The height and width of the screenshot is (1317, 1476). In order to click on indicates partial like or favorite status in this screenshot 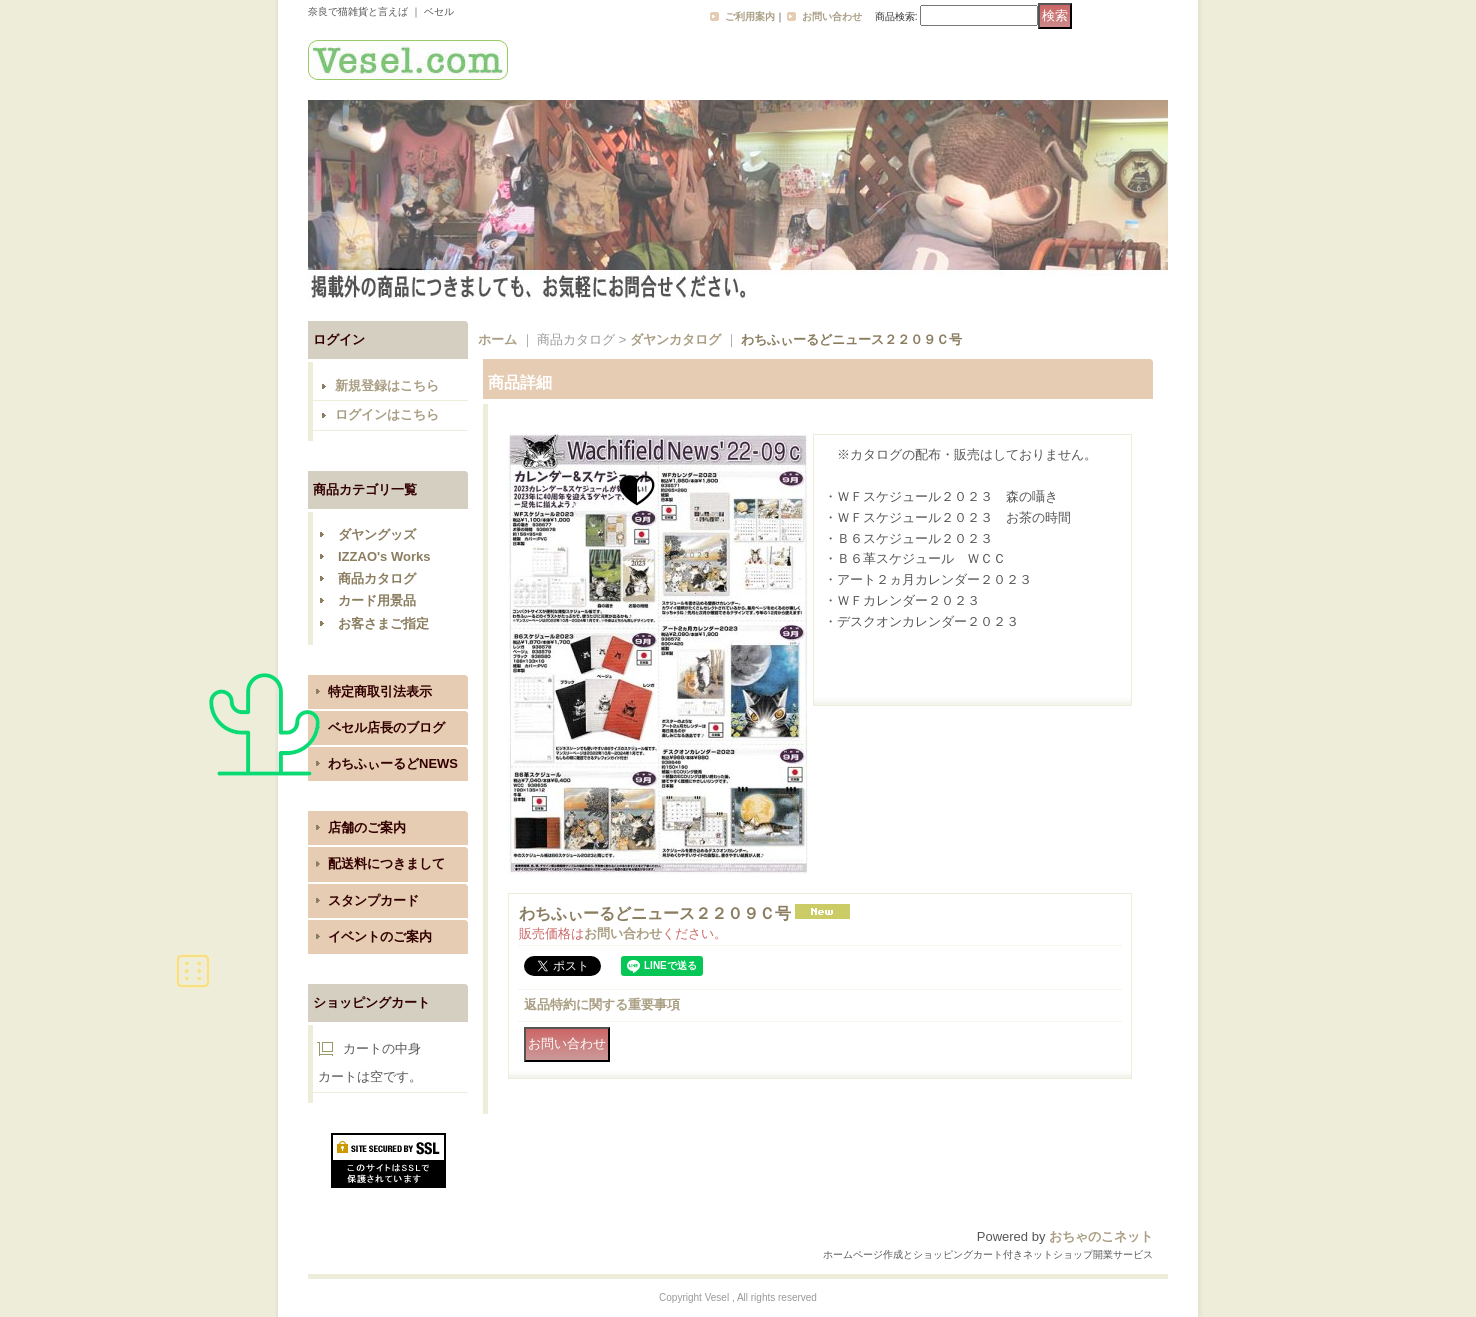, I will do `click(637, 489)`.